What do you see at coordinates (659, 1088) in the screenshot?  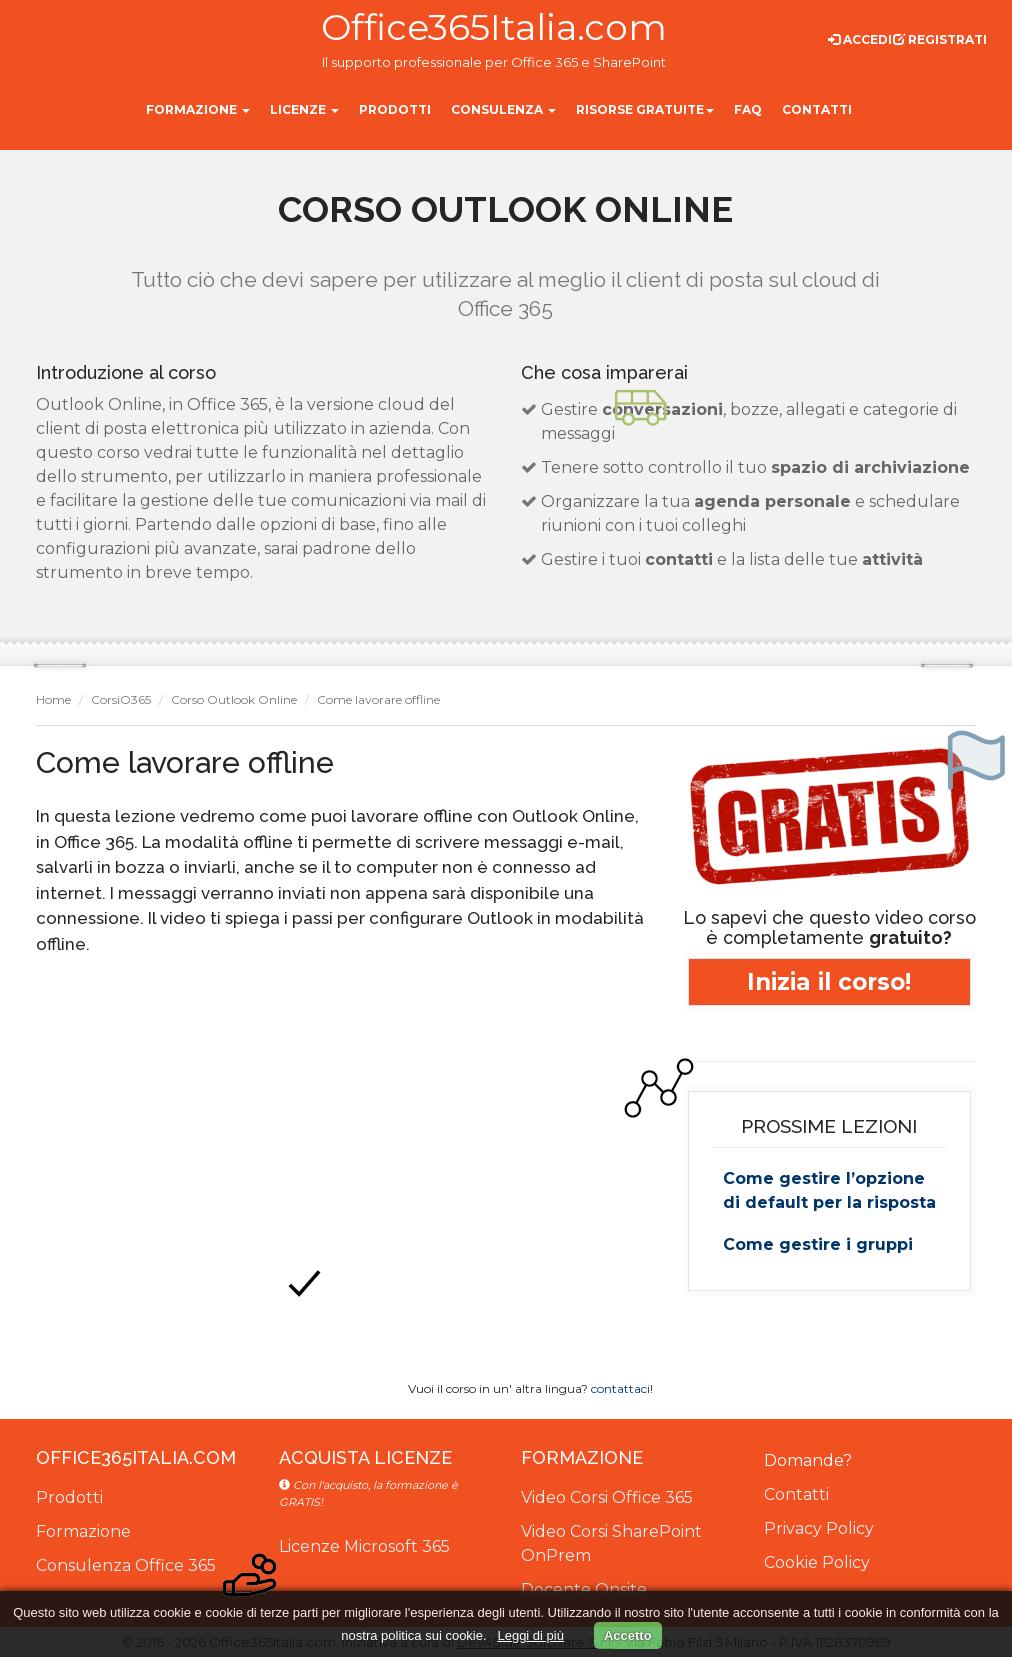 I see `view connected data points or nodes` at bounding box center [659, 1088].